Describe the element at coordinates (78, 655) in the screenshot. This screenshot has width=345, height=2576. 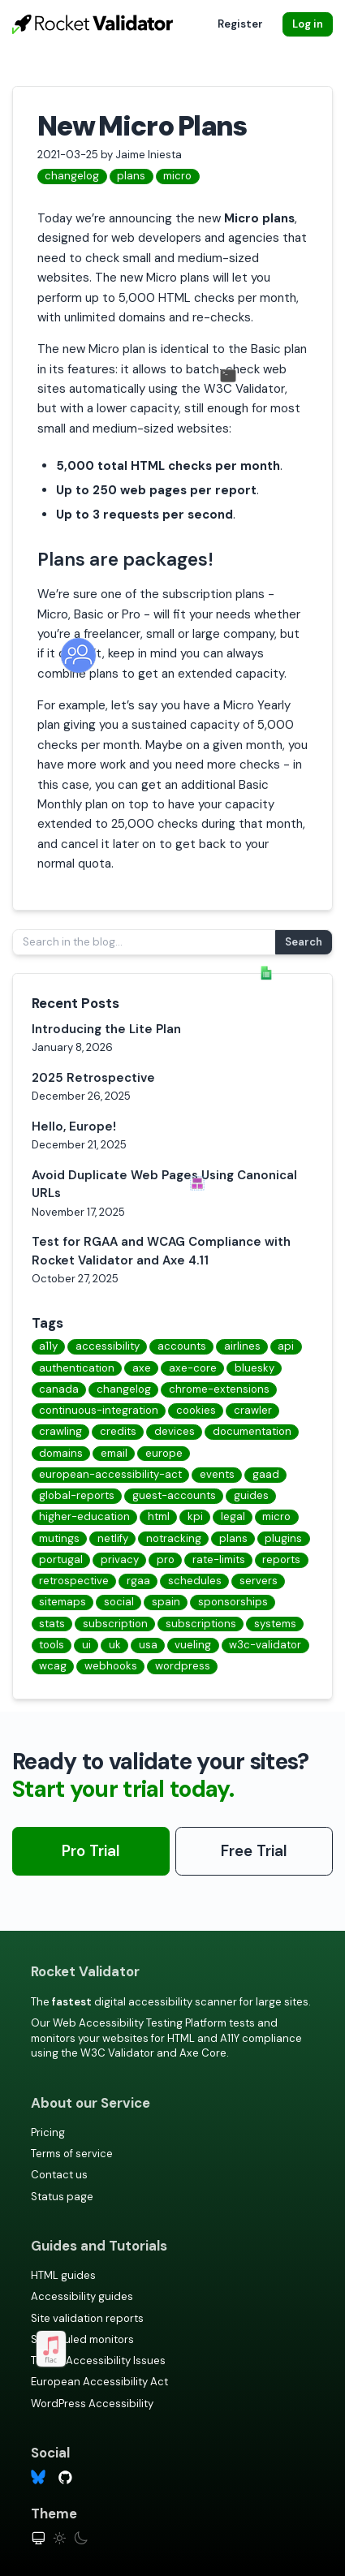
I see `switch to a different user account` at that location.